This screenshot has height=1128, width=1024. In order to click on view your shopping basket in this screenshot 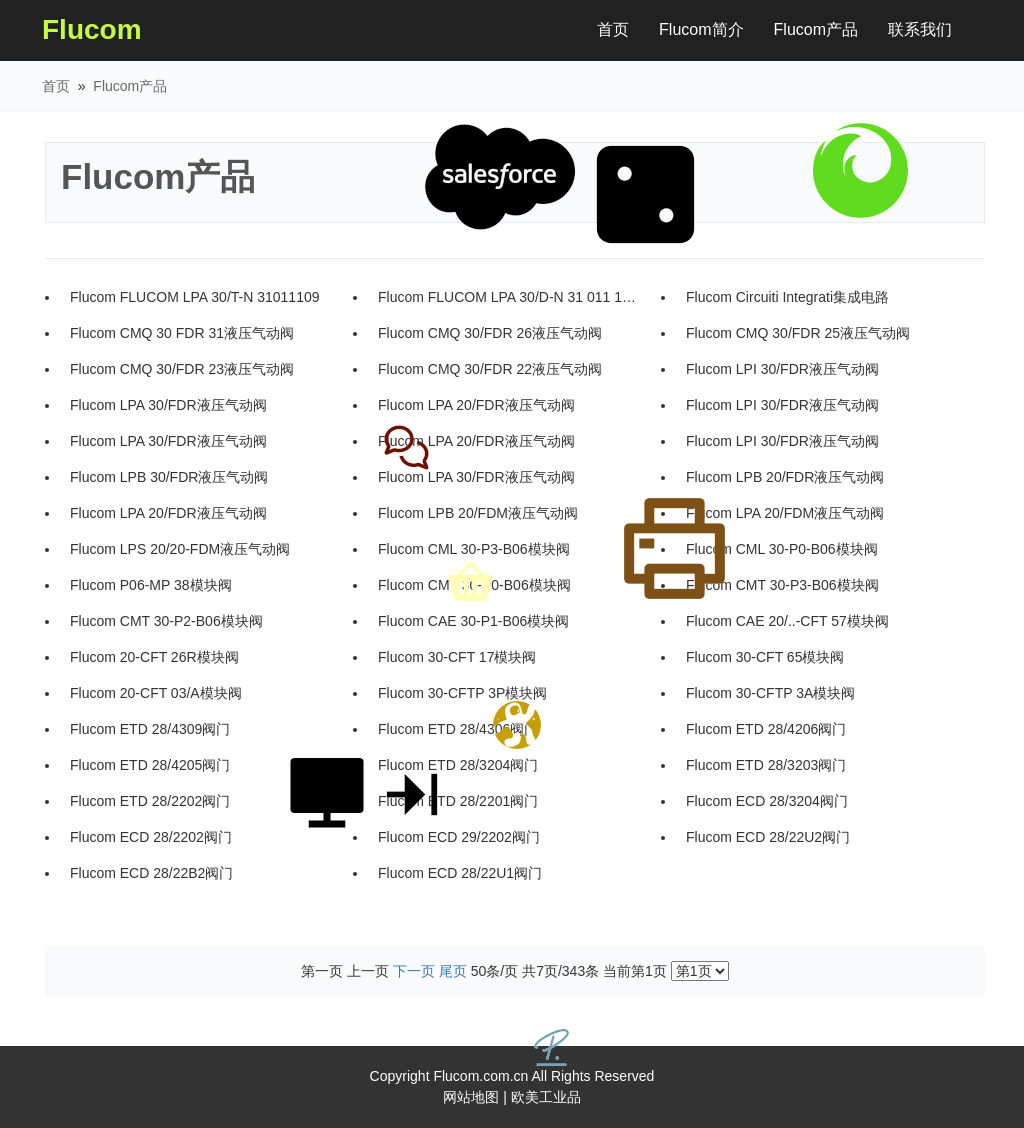, I will do `click(470, 582)`.